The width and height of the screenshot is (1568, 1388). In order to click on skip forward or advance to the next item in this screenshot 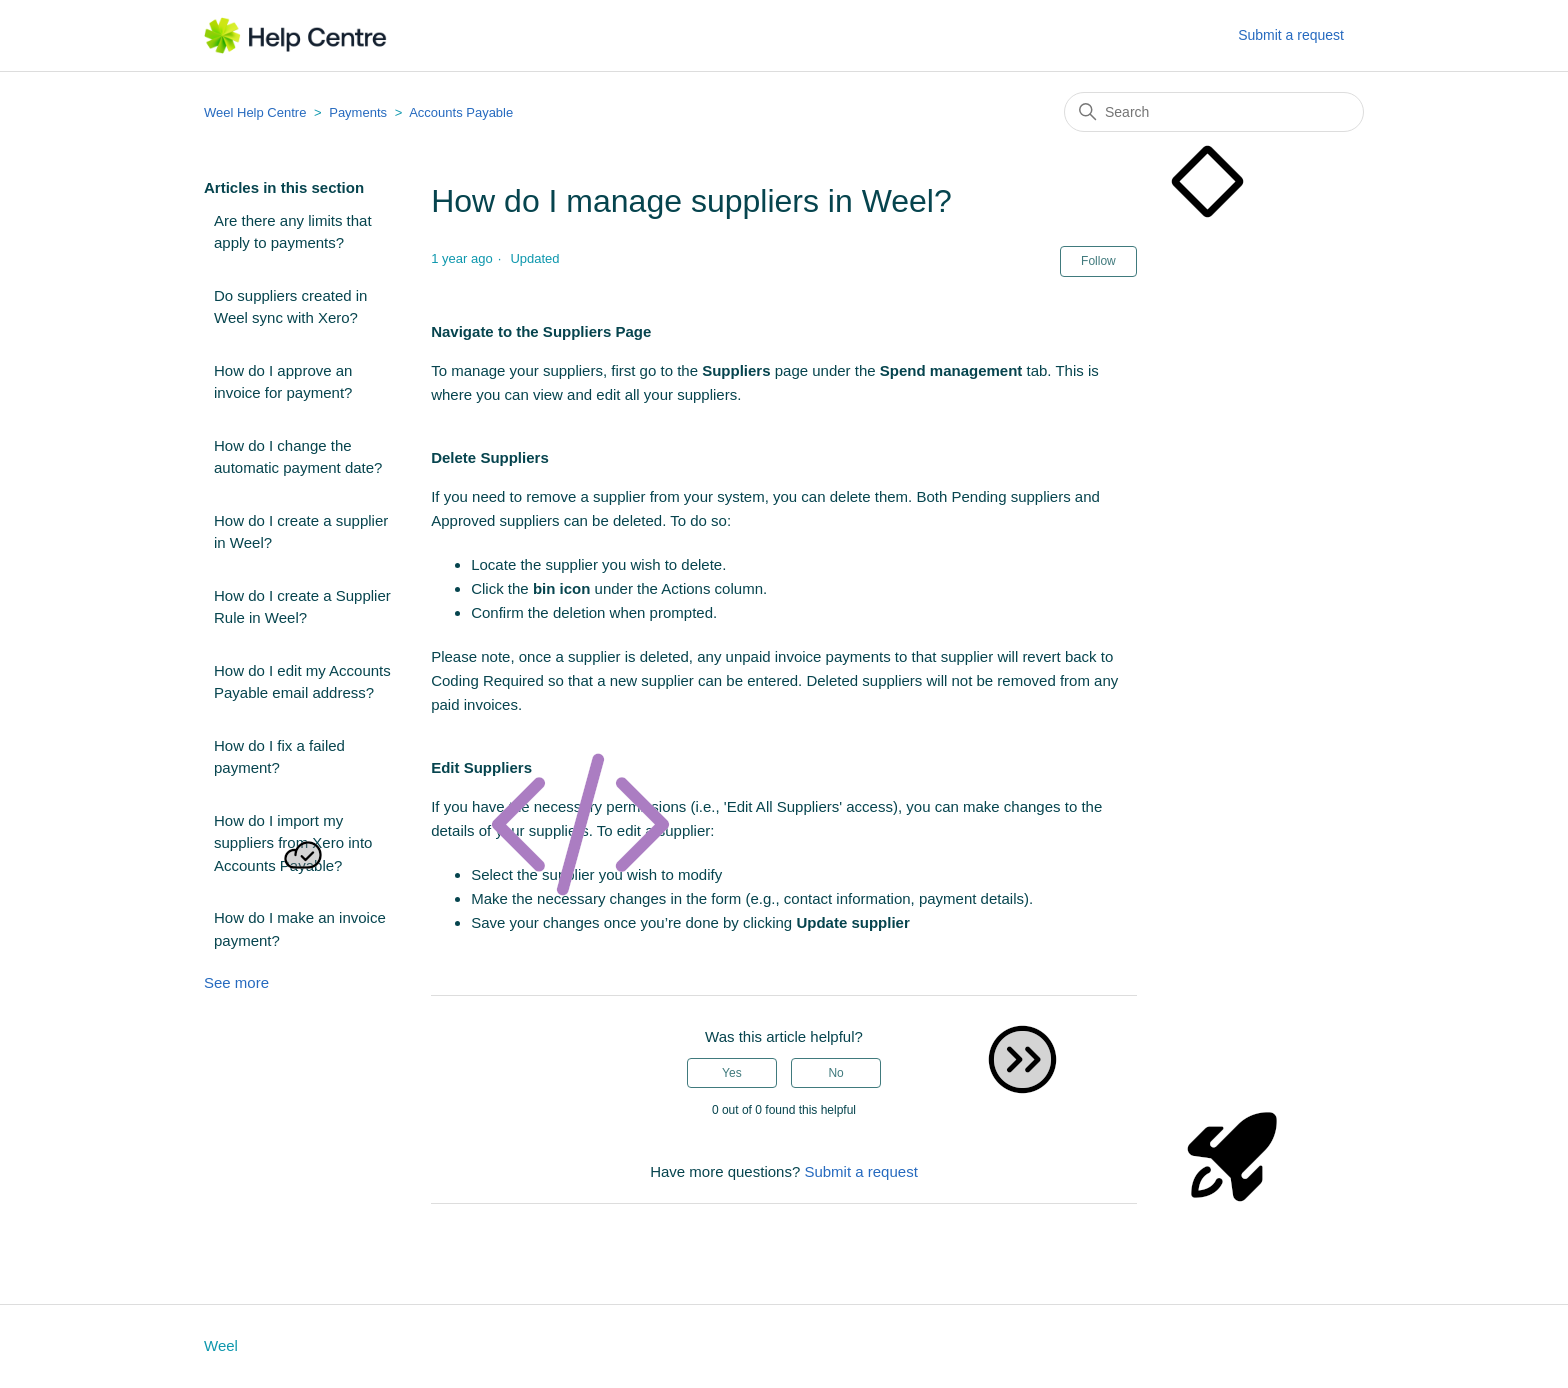, I will do `click(1022, 1059)`.